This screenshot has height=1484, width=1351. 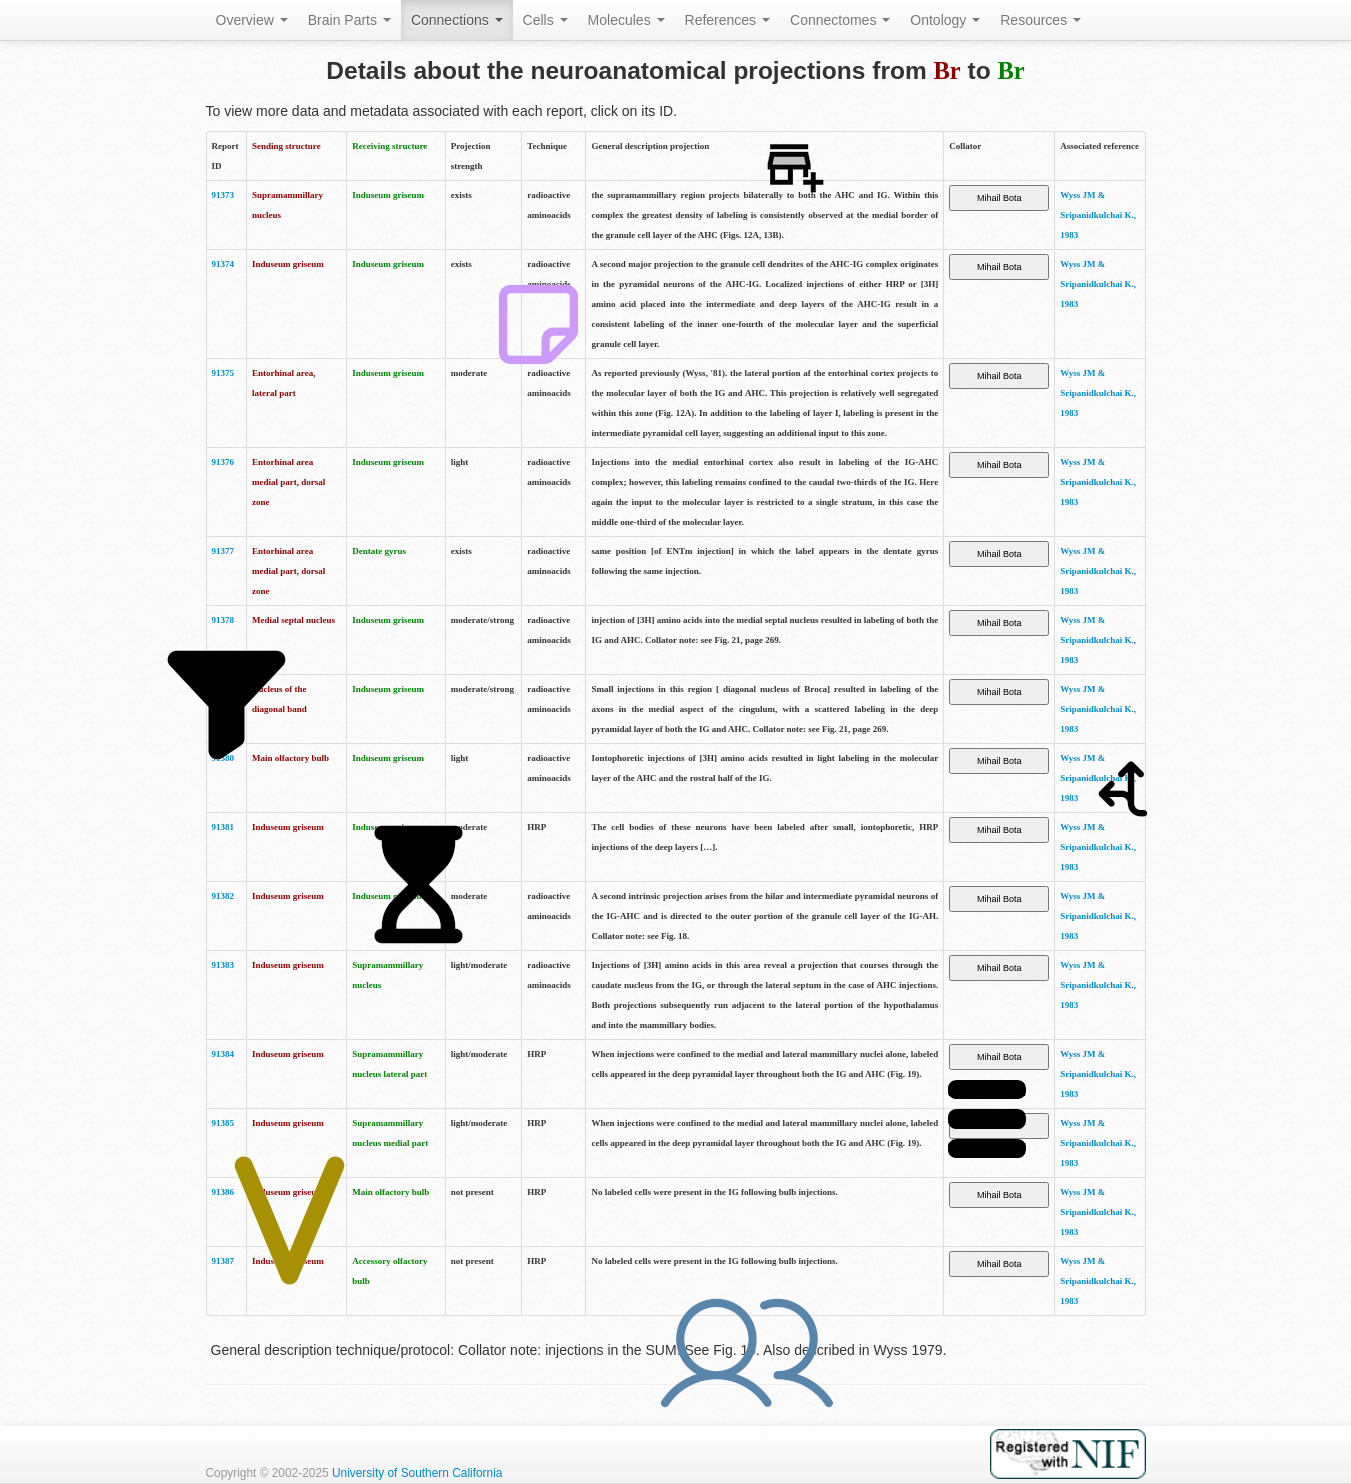 What do you see at coordinates (289, 1220) in the screenshot?
I see `indicates a verified or validated status` at bounding box center [289, 1220].